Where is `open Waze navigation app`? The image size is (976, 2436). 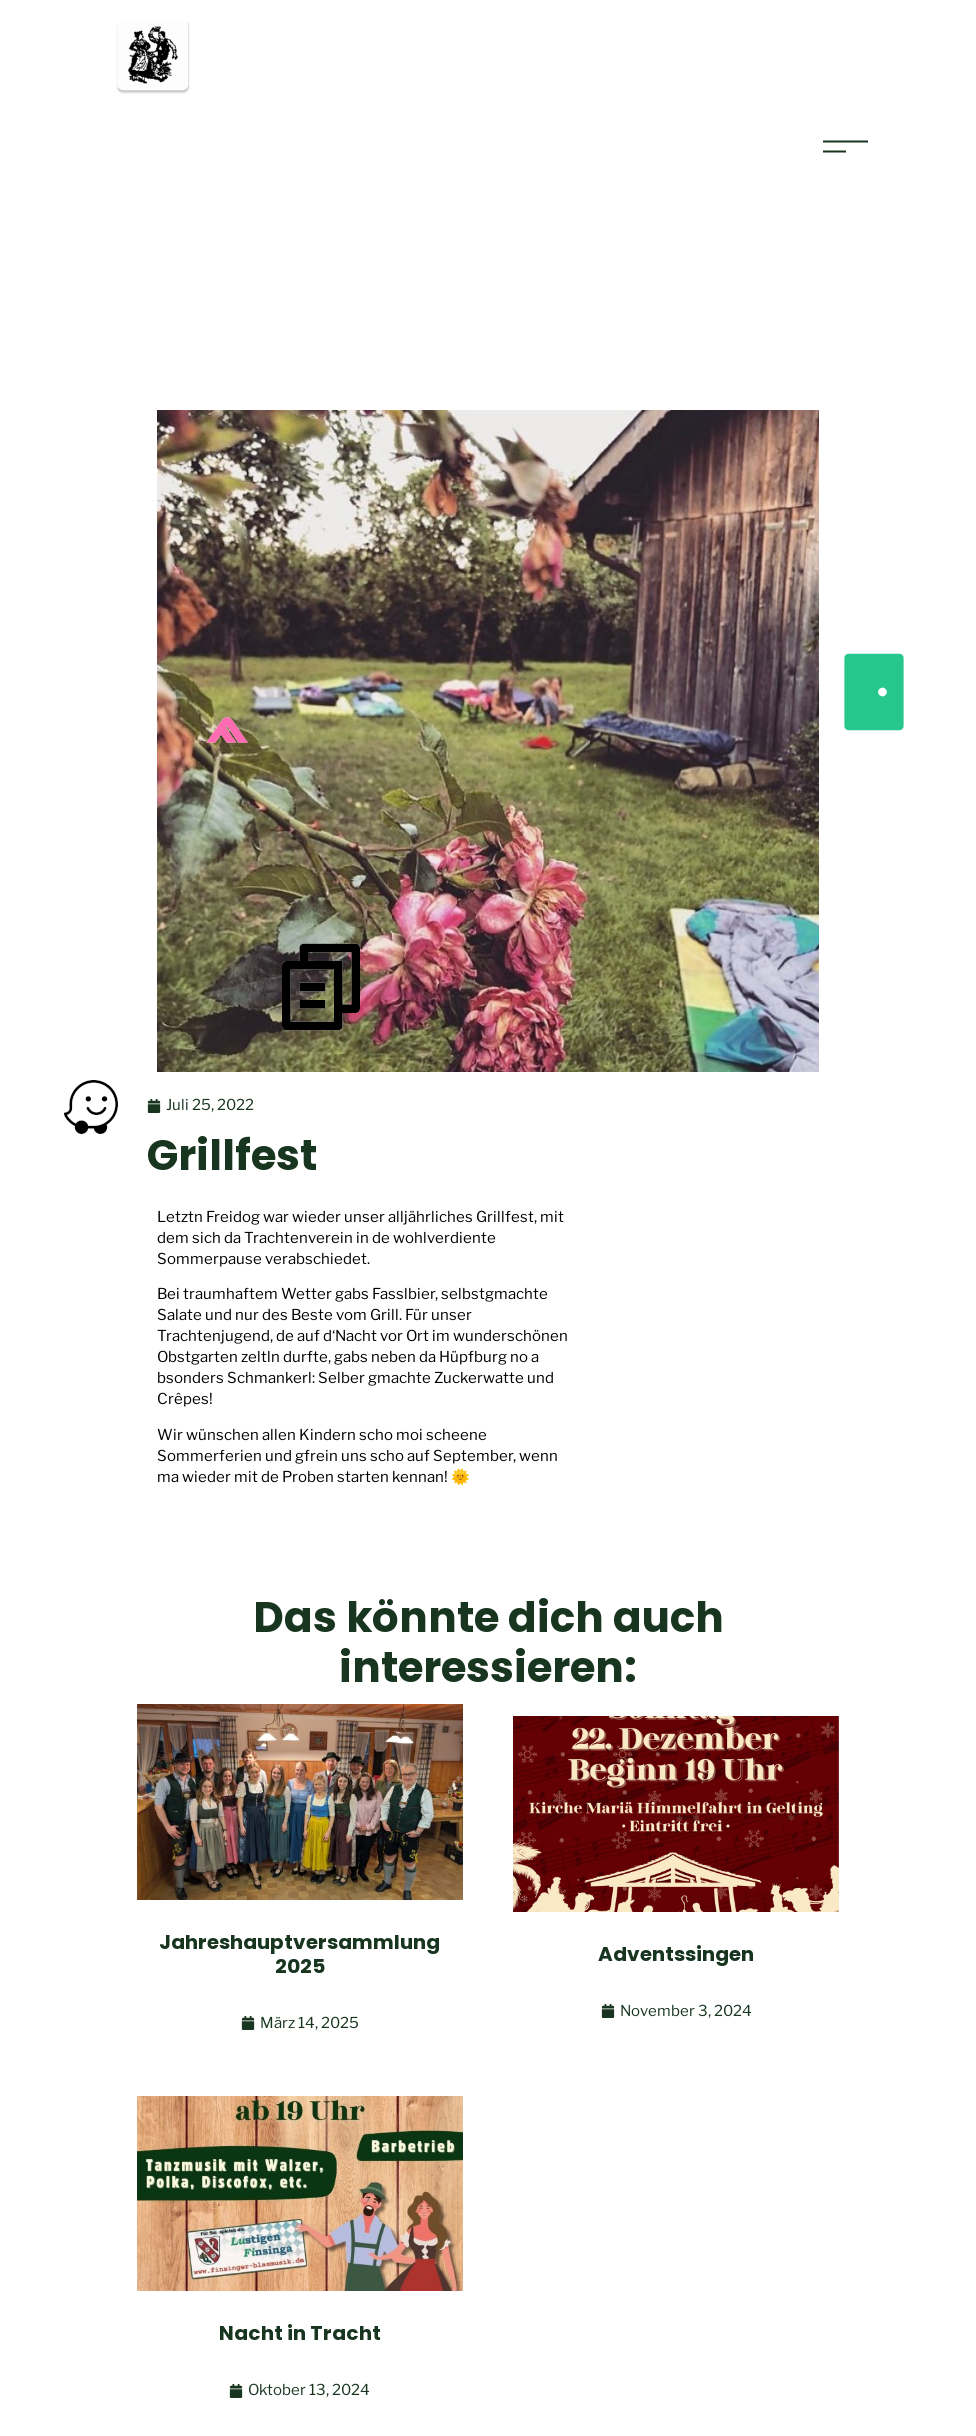 open Waze navigation app is located at coordinates (91, 1107).